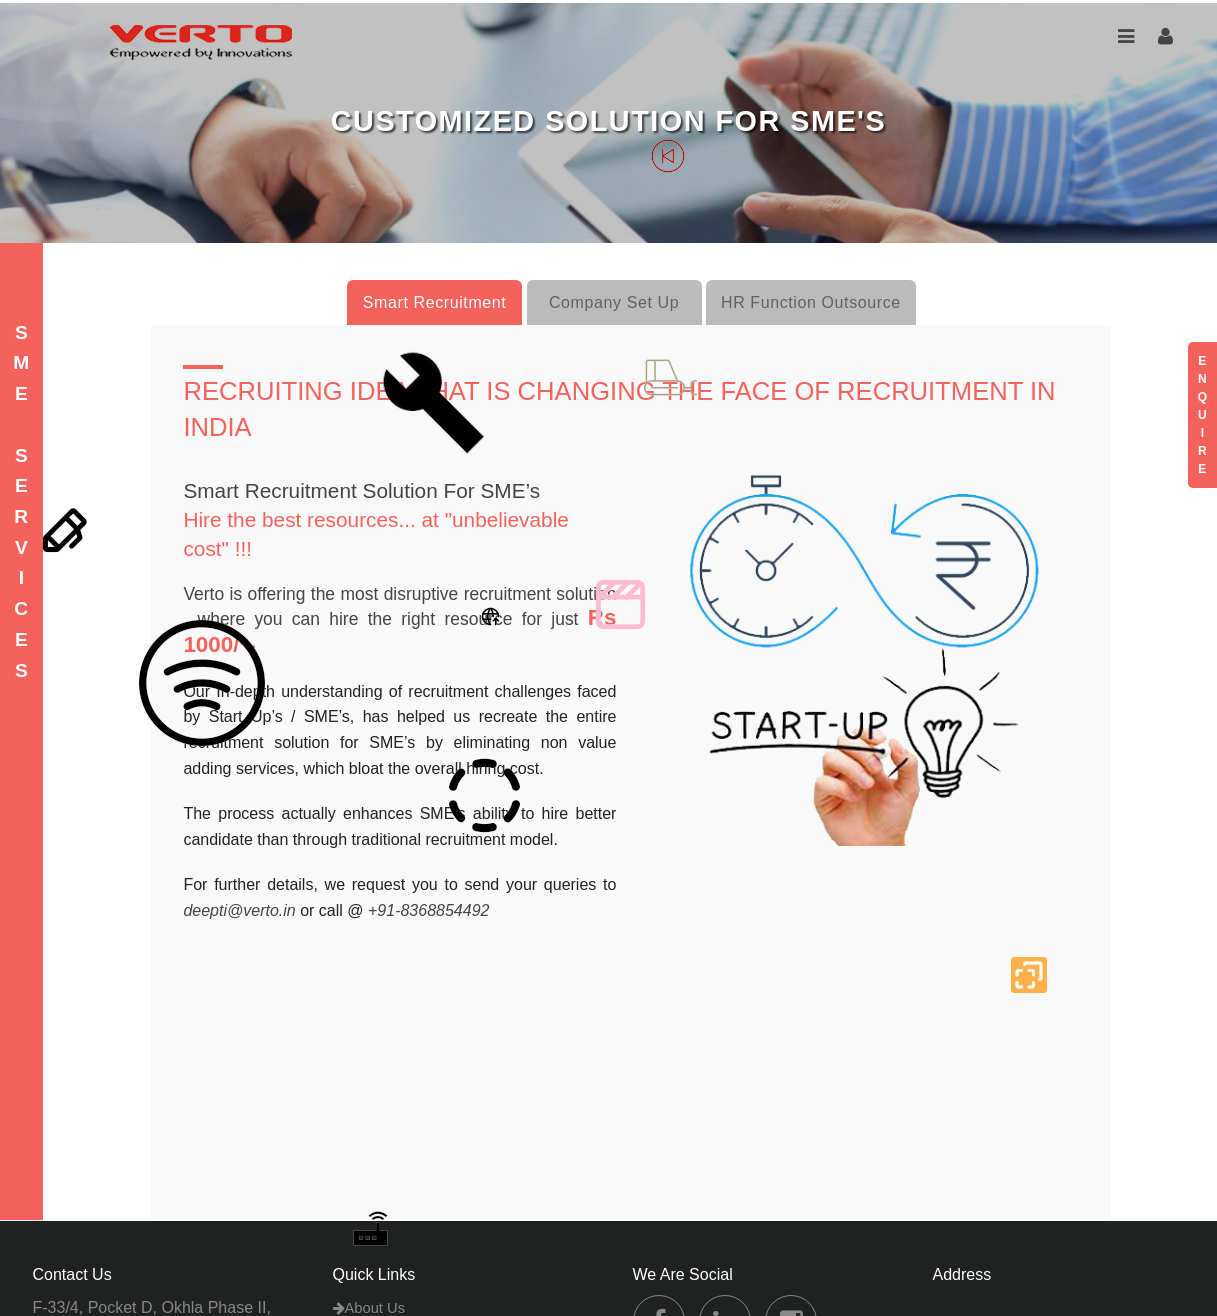 The width and height of the screenshot is (1217, 1316). I want to click on access construction or heavy equipment tools, so click(670, 377).